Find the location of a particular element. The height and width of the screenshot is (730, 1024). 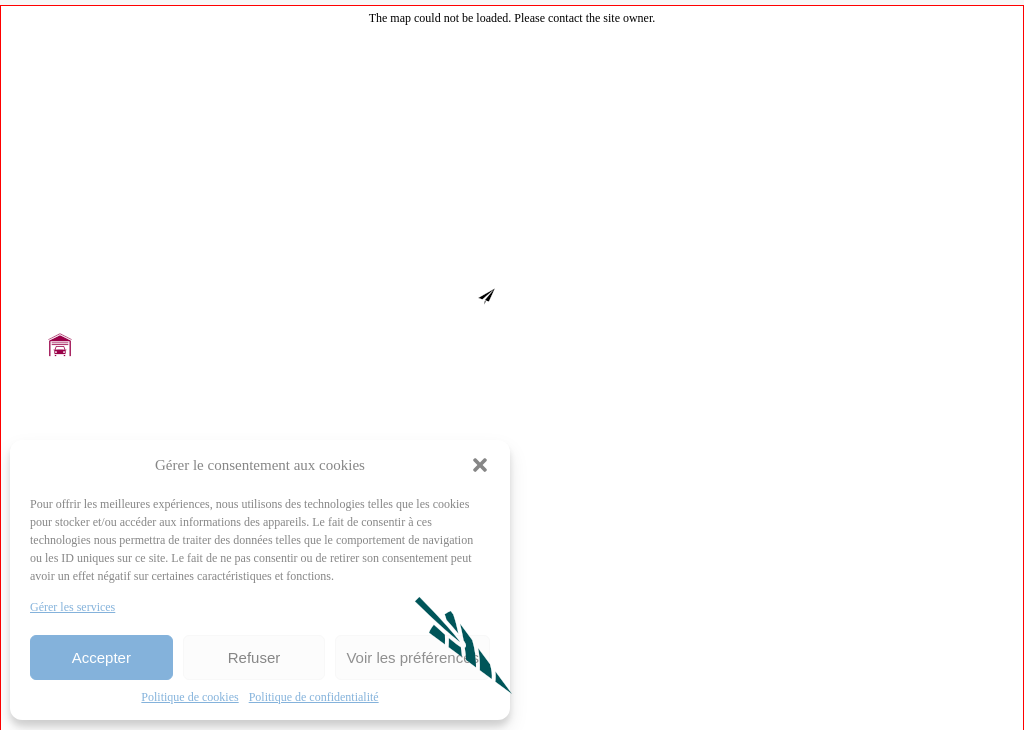

send a message is located at coordinates (486, 296).